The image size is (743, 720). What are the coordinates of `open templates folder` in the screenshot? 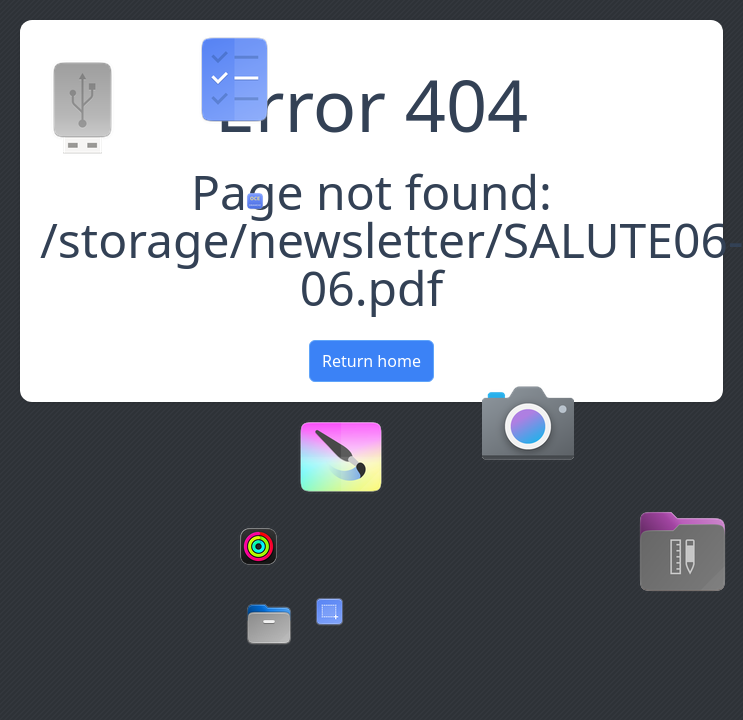 It's located at (682, 551).